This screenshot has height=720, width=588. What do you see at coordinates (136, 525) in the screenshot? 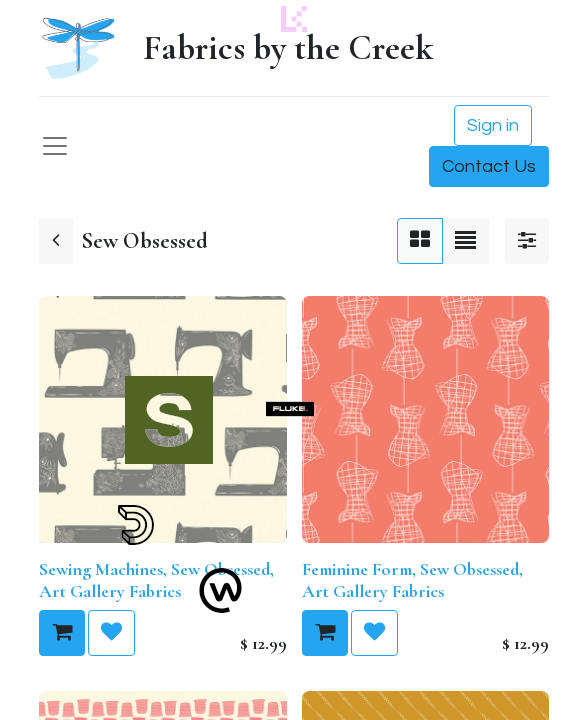
I see `open the Dailymotion app` at bounding box center [136, 525].